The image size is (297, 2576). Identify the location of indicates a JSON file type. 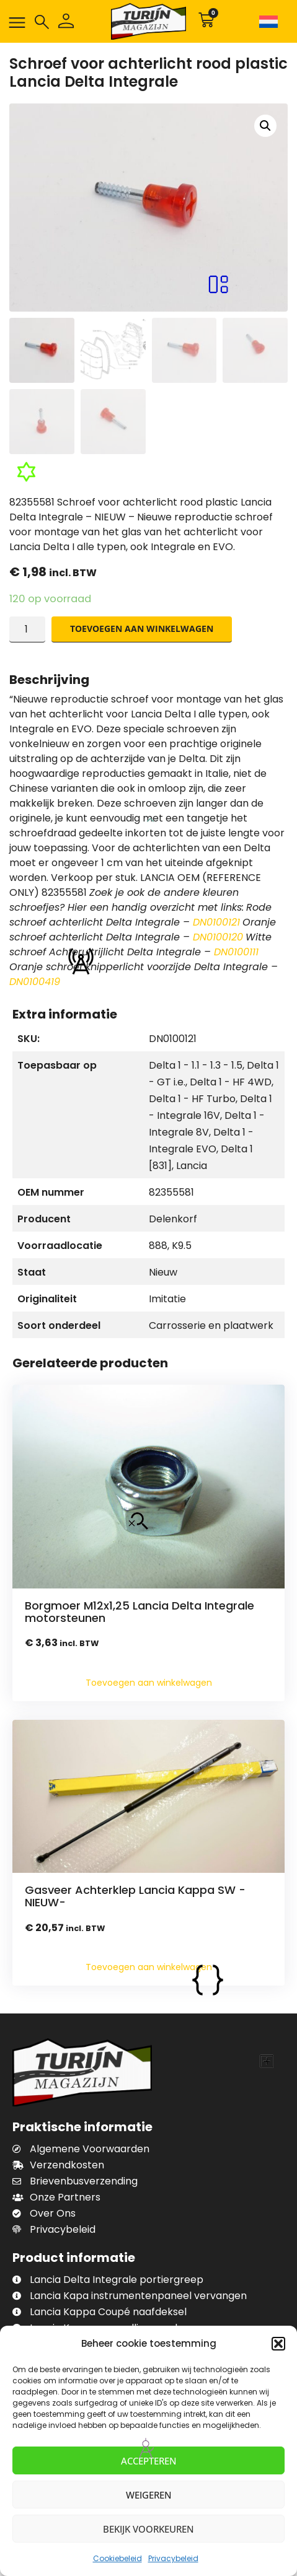
(208, 1980).